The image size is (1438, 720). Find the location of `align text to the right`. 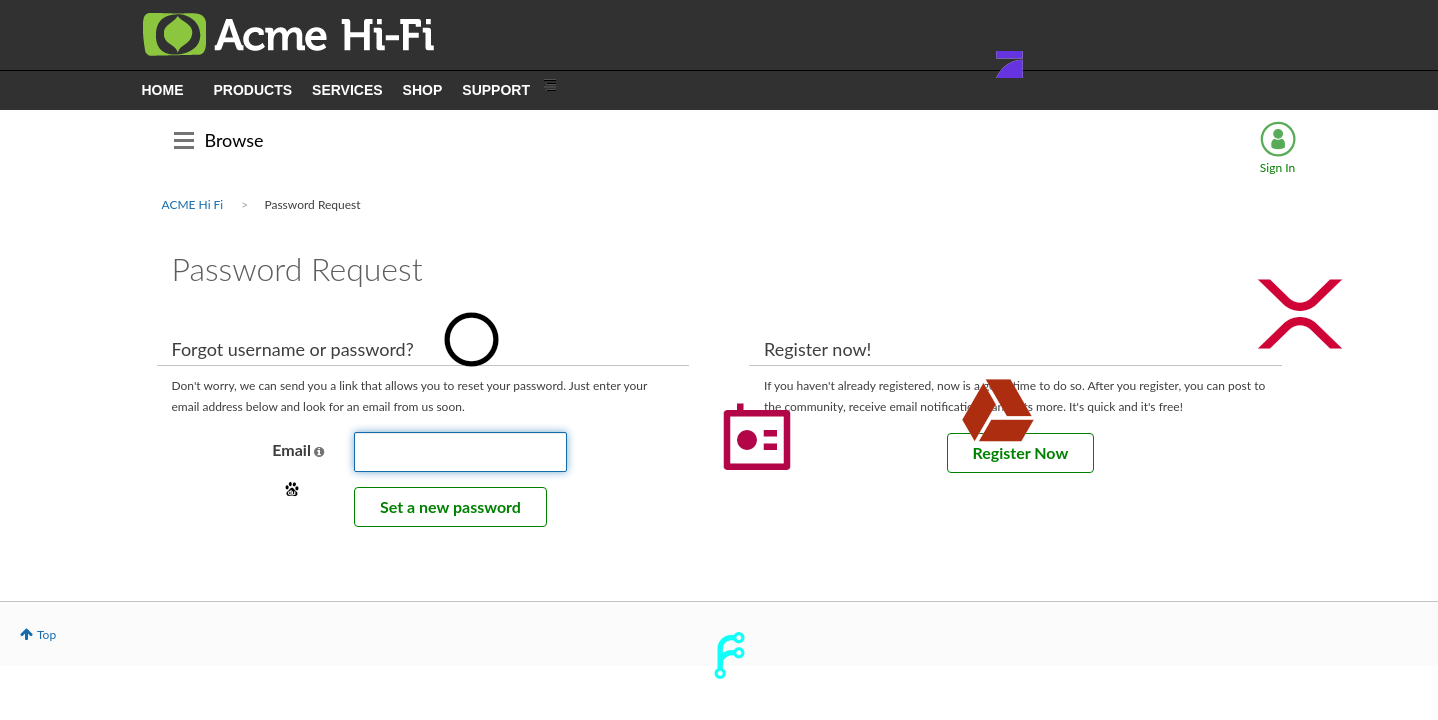

align text to the right is located at coordinates (550, 85).